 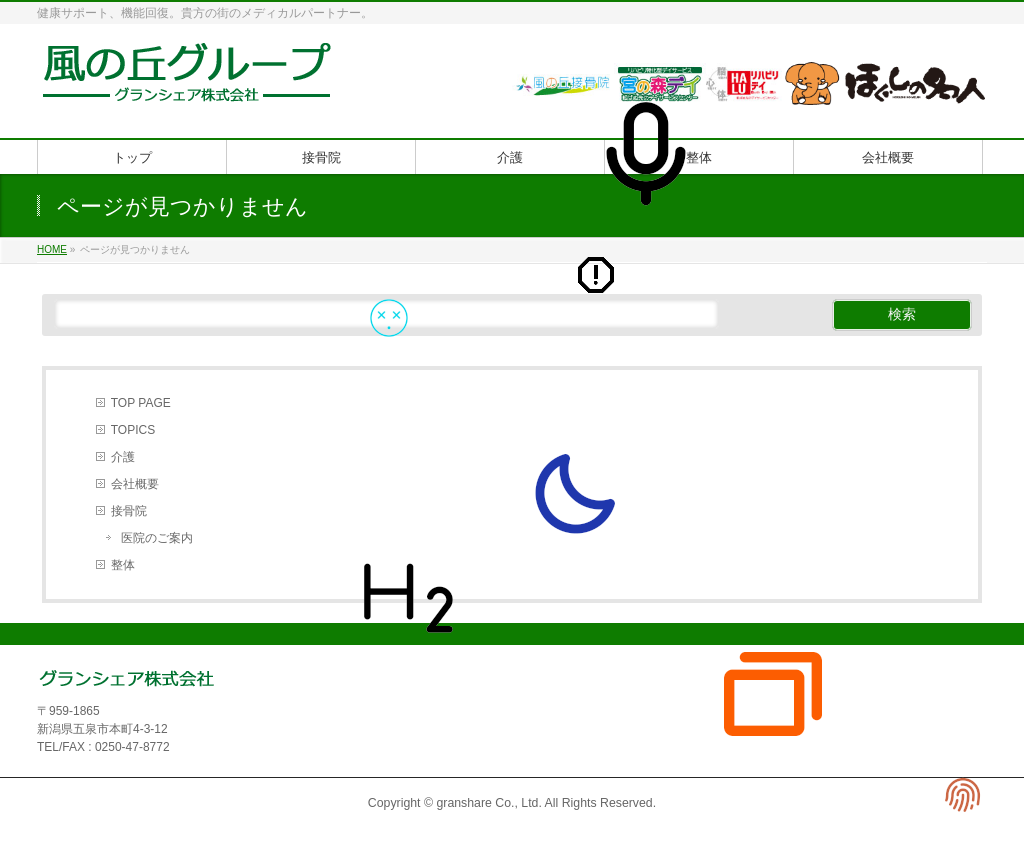 What do you see at coordinates (403, 596) in the screenshot?
I see `format text as heading level 2` at bounding box center [403, 596].